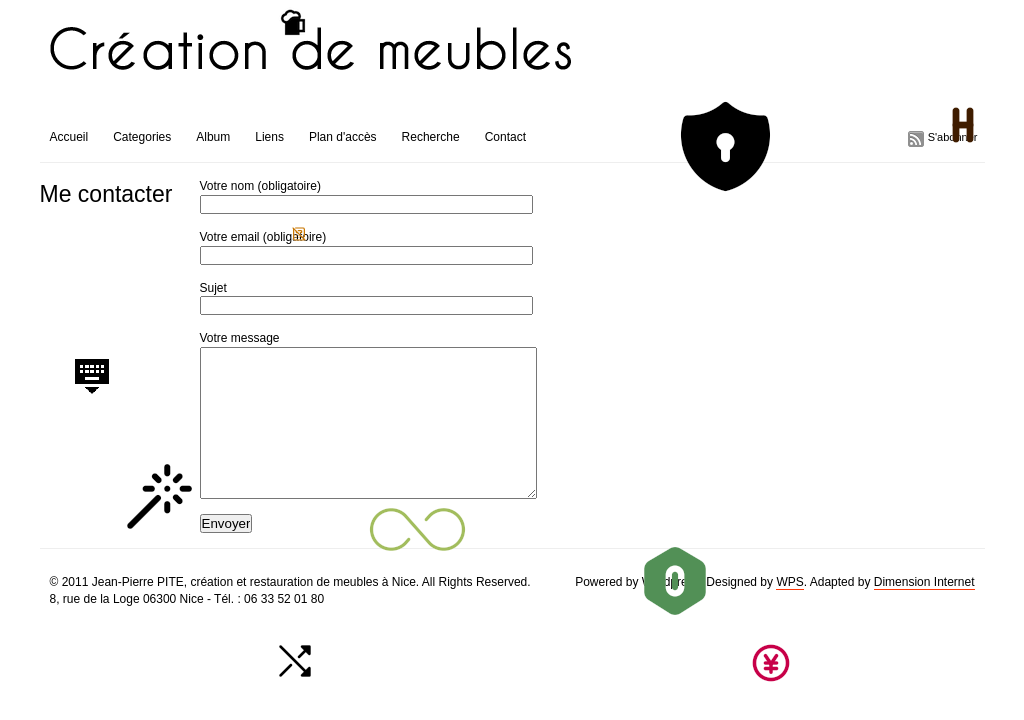 The width and height of the screenshot is (1024, 720). What do you see at coordinates (771, 663) in the screenshot?
I see `view balance in japanese yen` at bounding box center [771, 663].